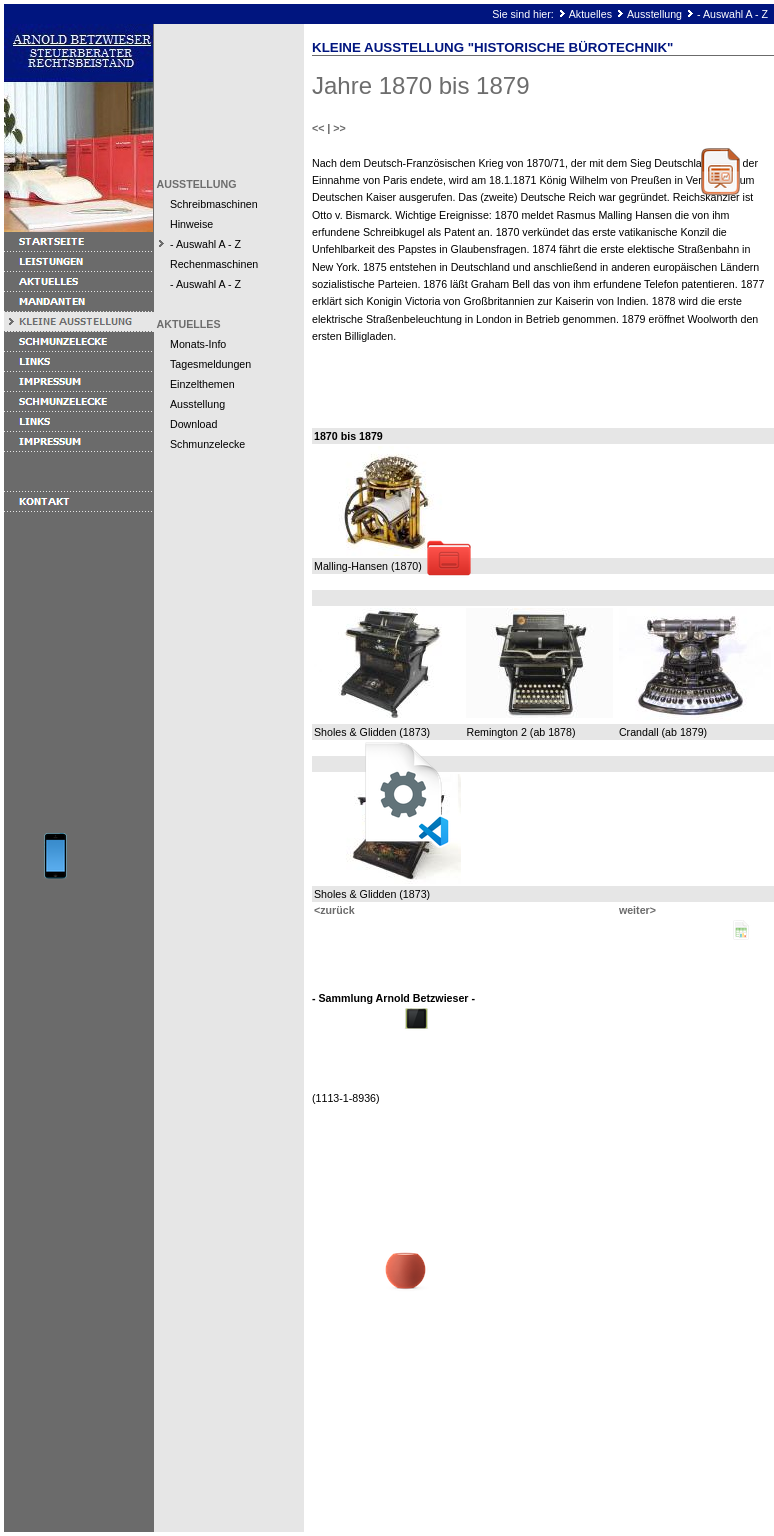 Image resolution: width=774 pixels, height=1536 pixels. What do you see at coordinates (449, 558) in the screenshot?
I see `open desktop folder` at bounding box center [449, 558].